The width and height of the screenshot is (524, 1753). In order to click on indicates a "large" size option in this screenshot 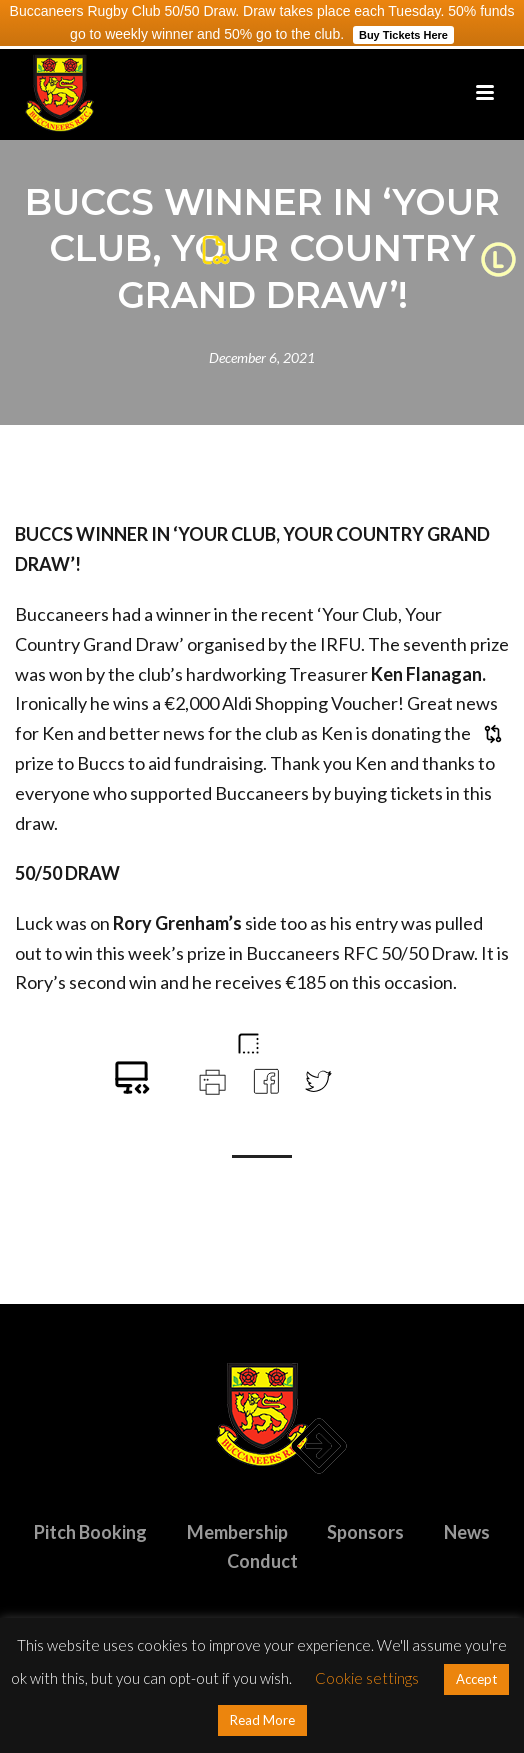, I will do `click(498, 259)`.